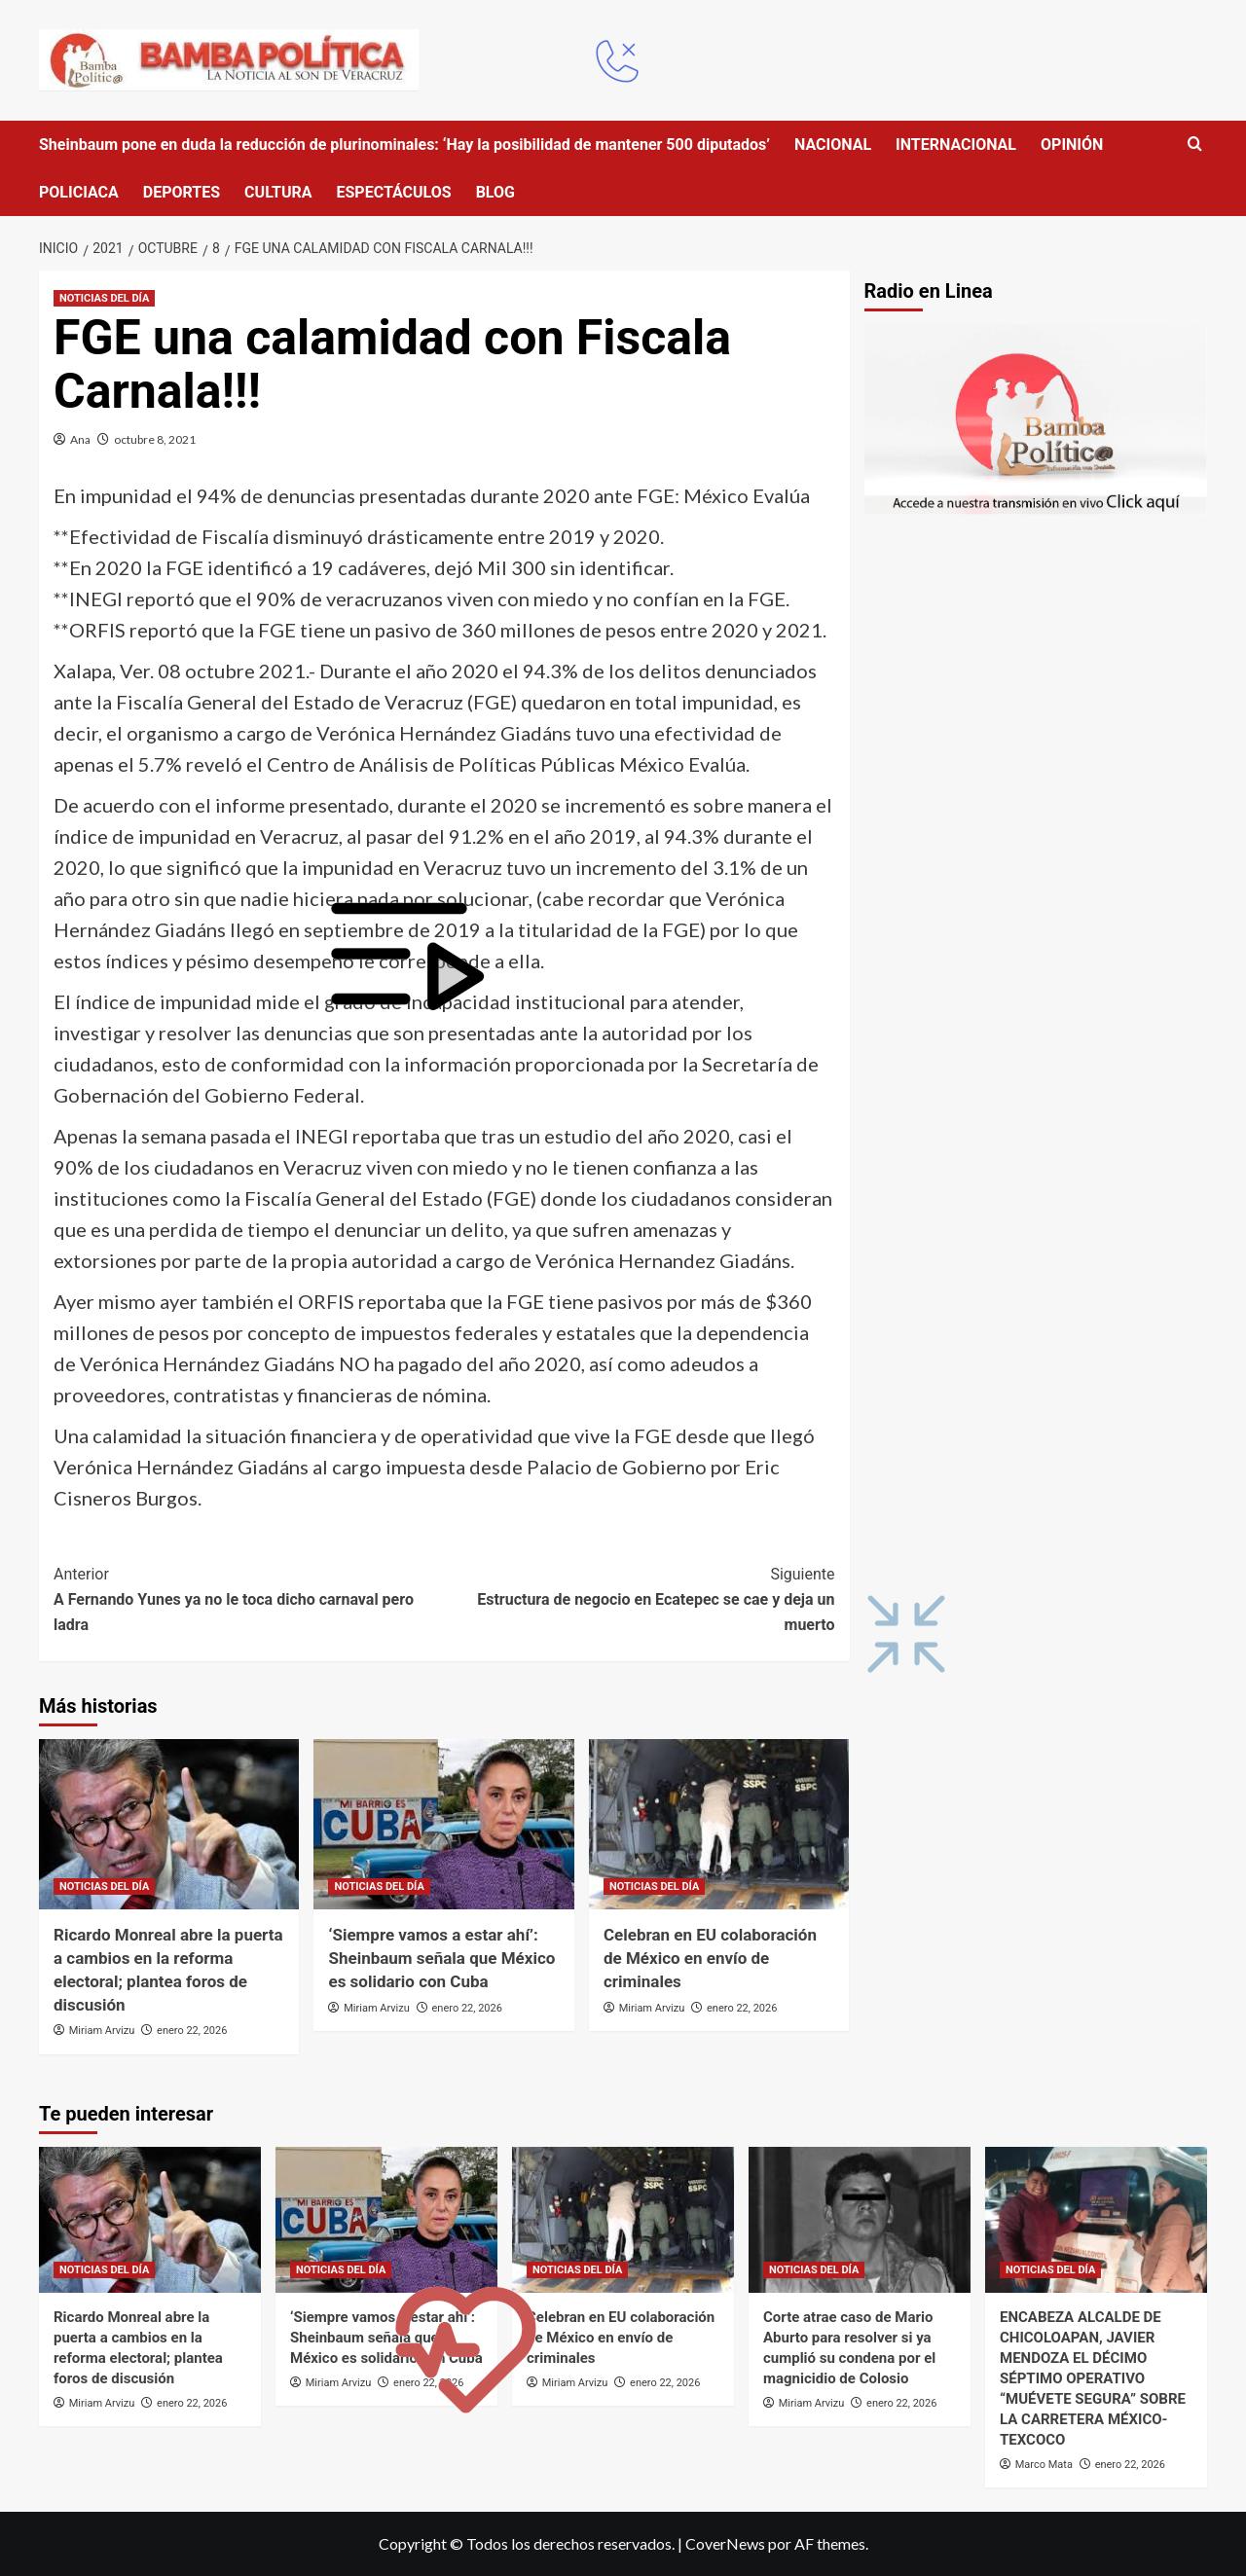 Image resolution: width=1246 pixels, height=2576 pixels. I want to click on exit fullscreen mode, so click(906, 1634).